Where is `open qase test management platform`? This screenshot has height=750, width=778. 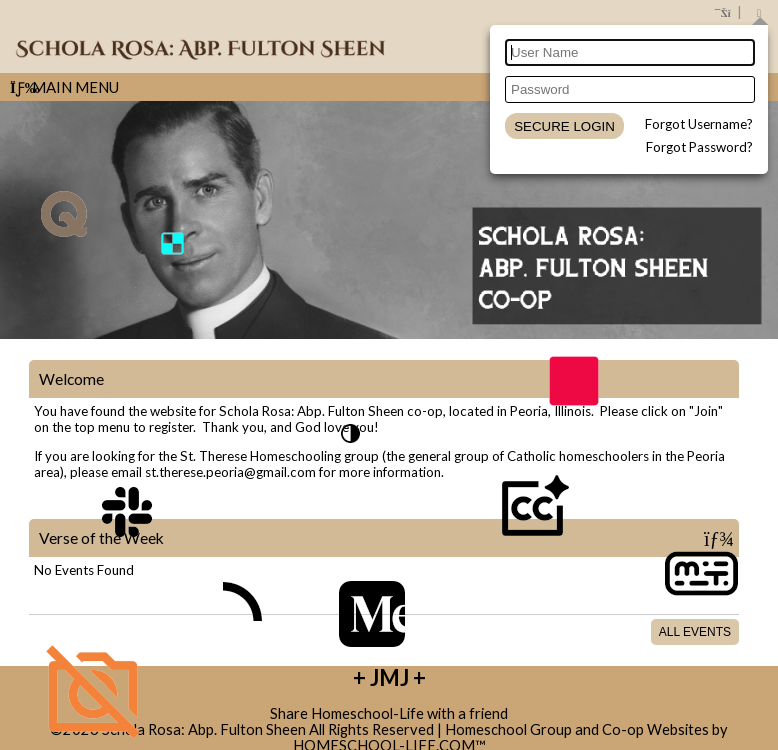 open qase test management platform is located at coordinates (64, 214).